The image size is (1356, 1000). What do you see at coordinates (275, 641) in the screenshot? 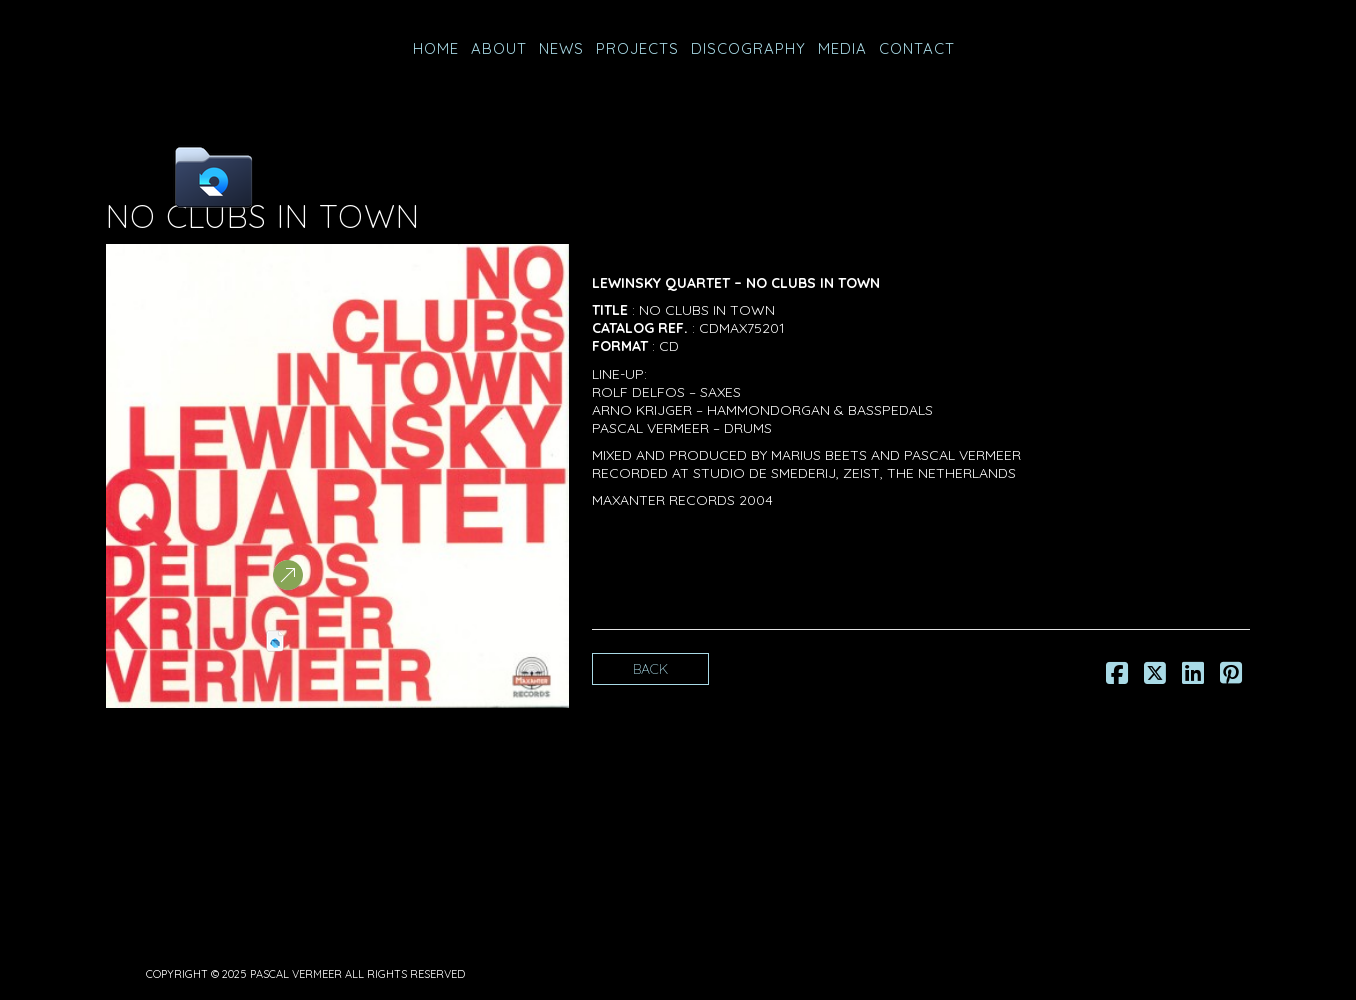
I see `a dart programming language source file` at bounding box center [275, 641].